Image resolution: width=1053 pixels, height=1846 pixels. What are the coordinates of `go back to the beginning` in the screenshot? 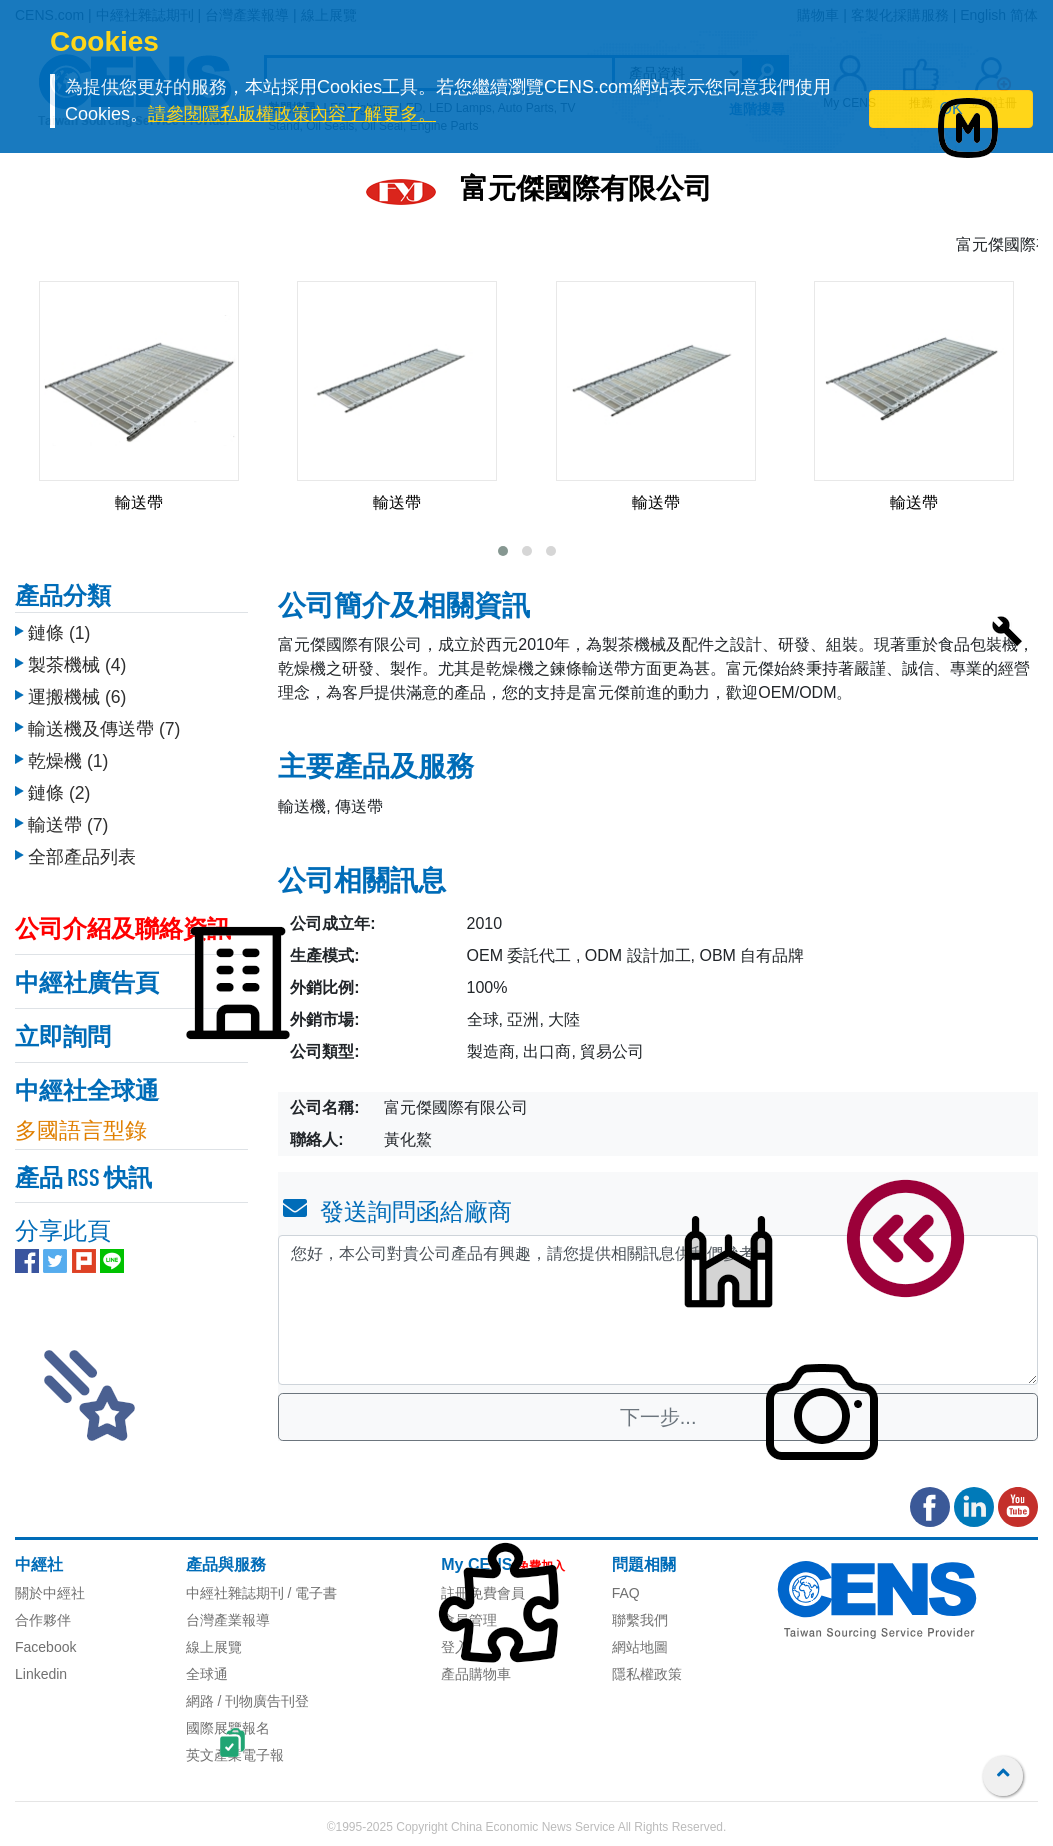 It's located at (905, 1238).